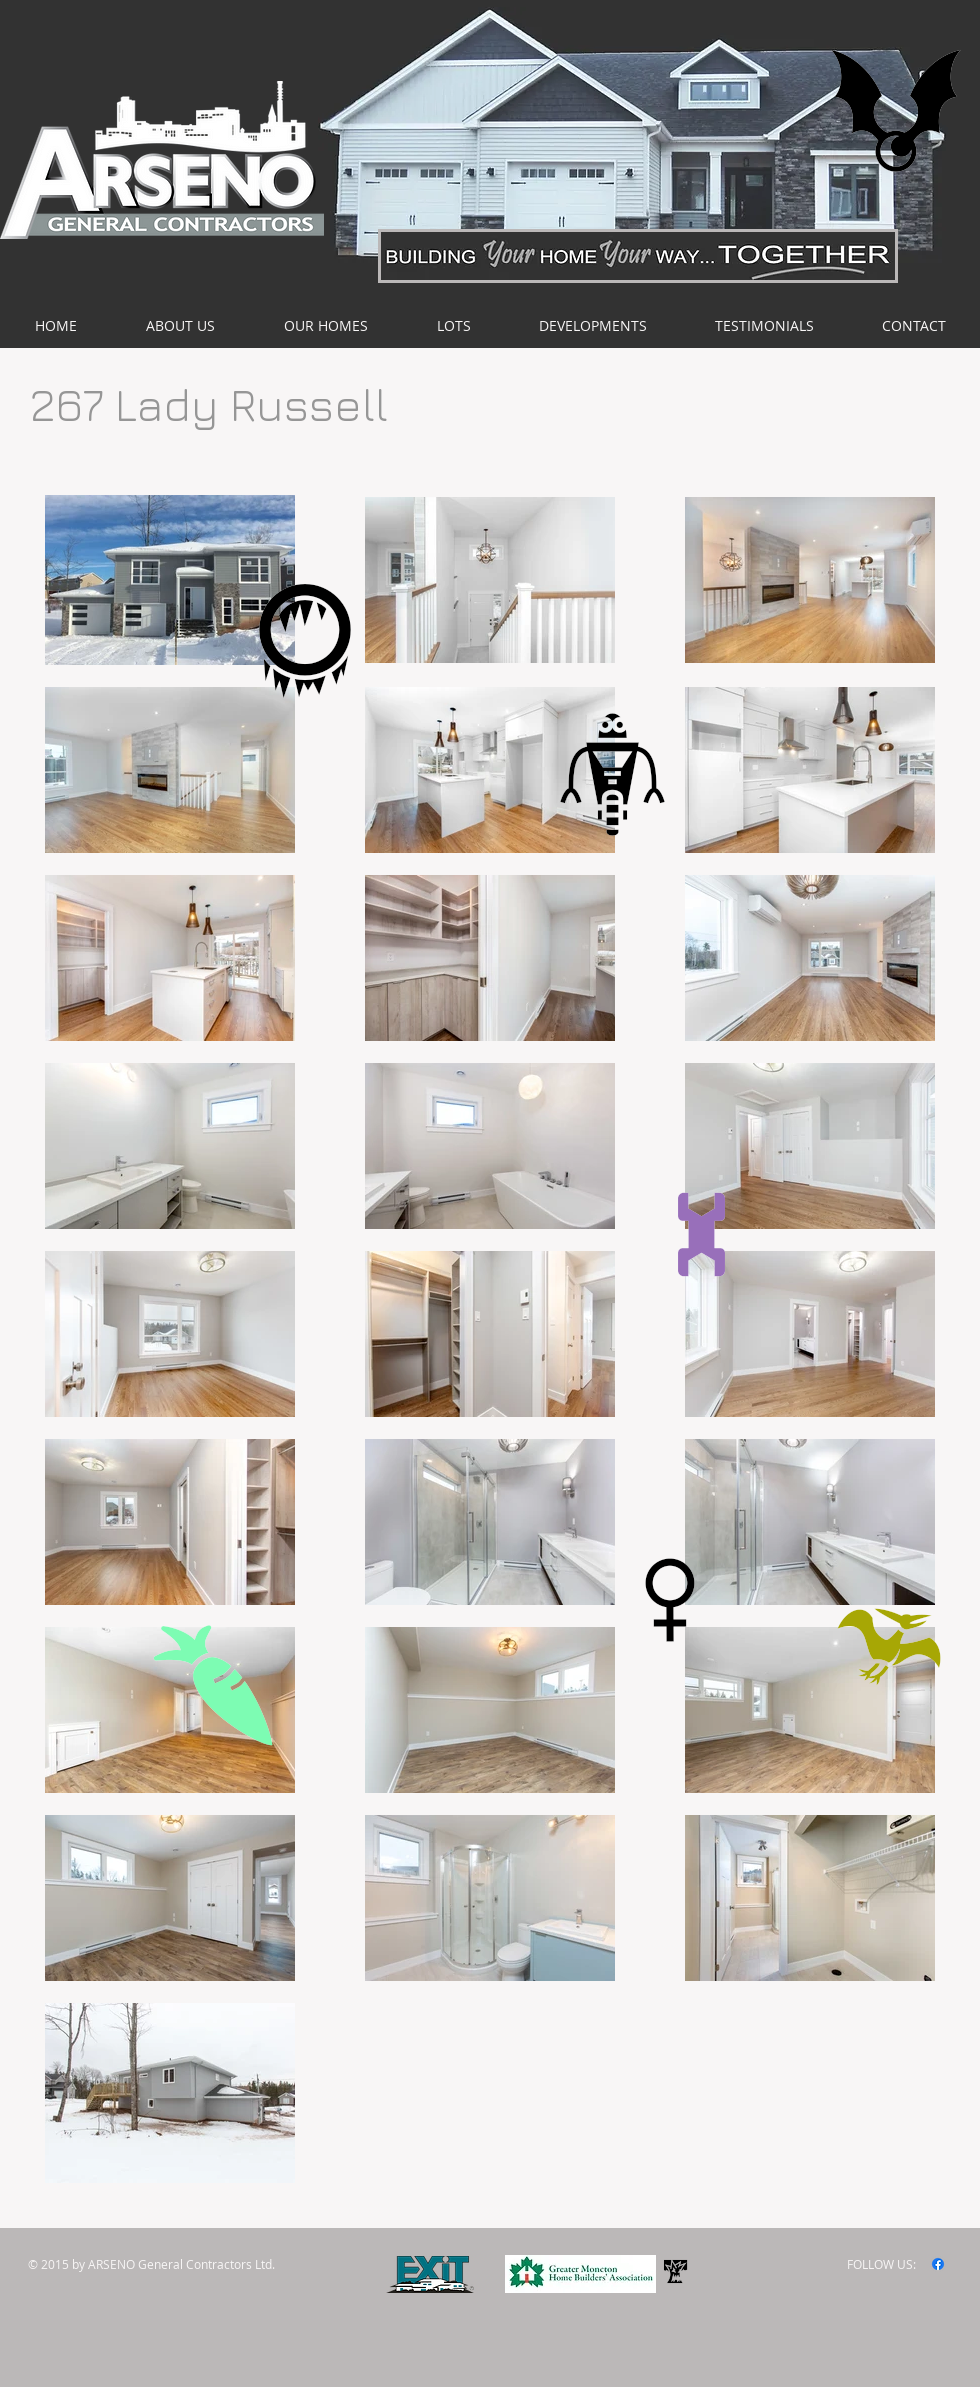 This screenshot has height=2387, width=980. Describe the element at coordinates (612, 774) in the screenshot. I see `robot or automation feature` at that location.